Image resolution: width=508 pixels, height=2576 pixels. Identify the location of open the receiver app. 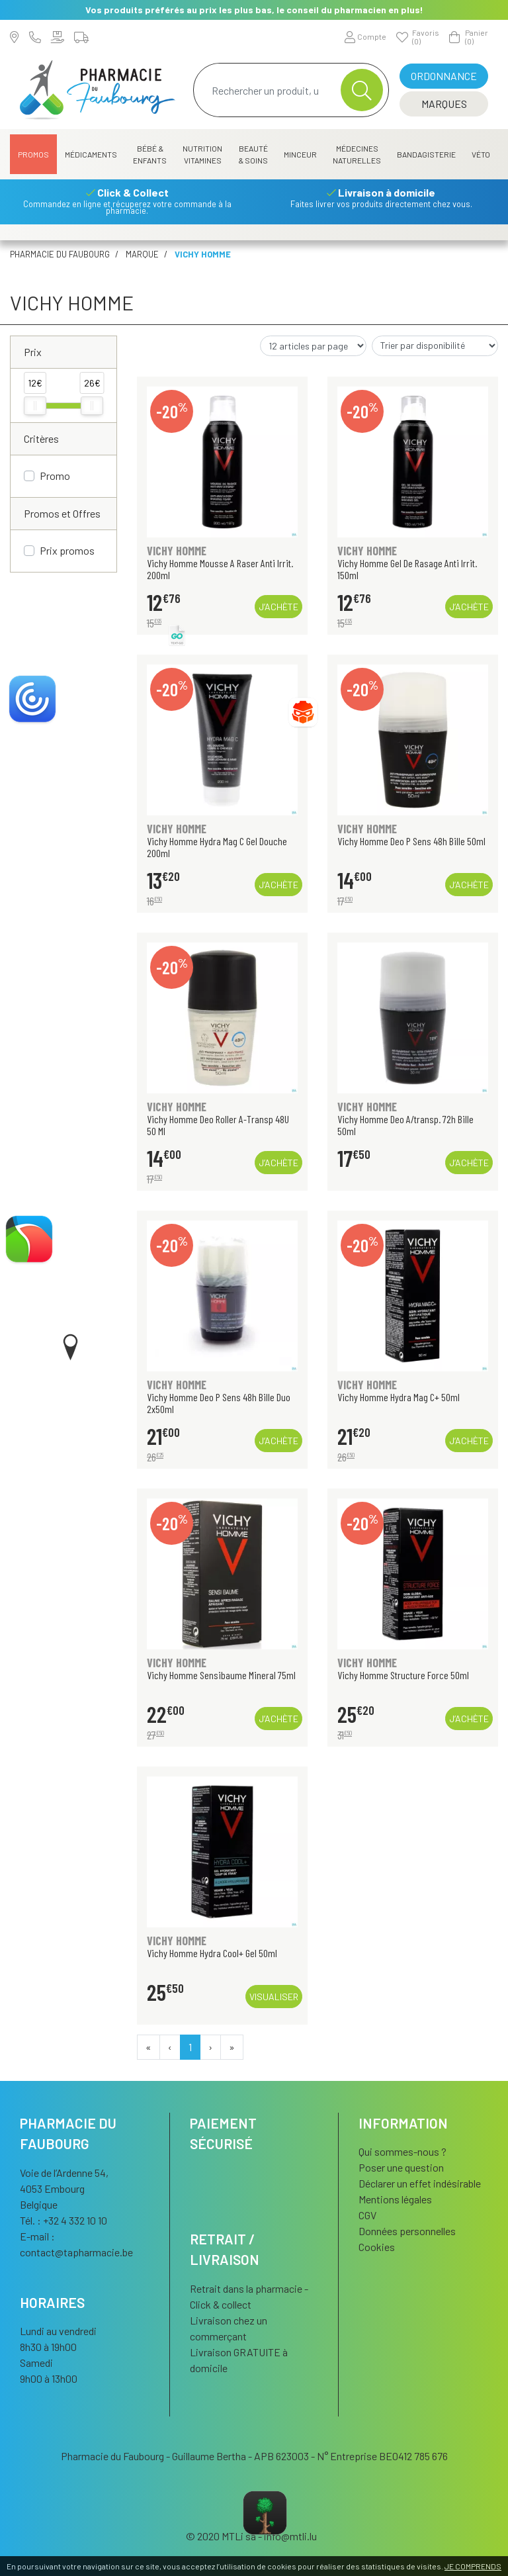
(32, 699).